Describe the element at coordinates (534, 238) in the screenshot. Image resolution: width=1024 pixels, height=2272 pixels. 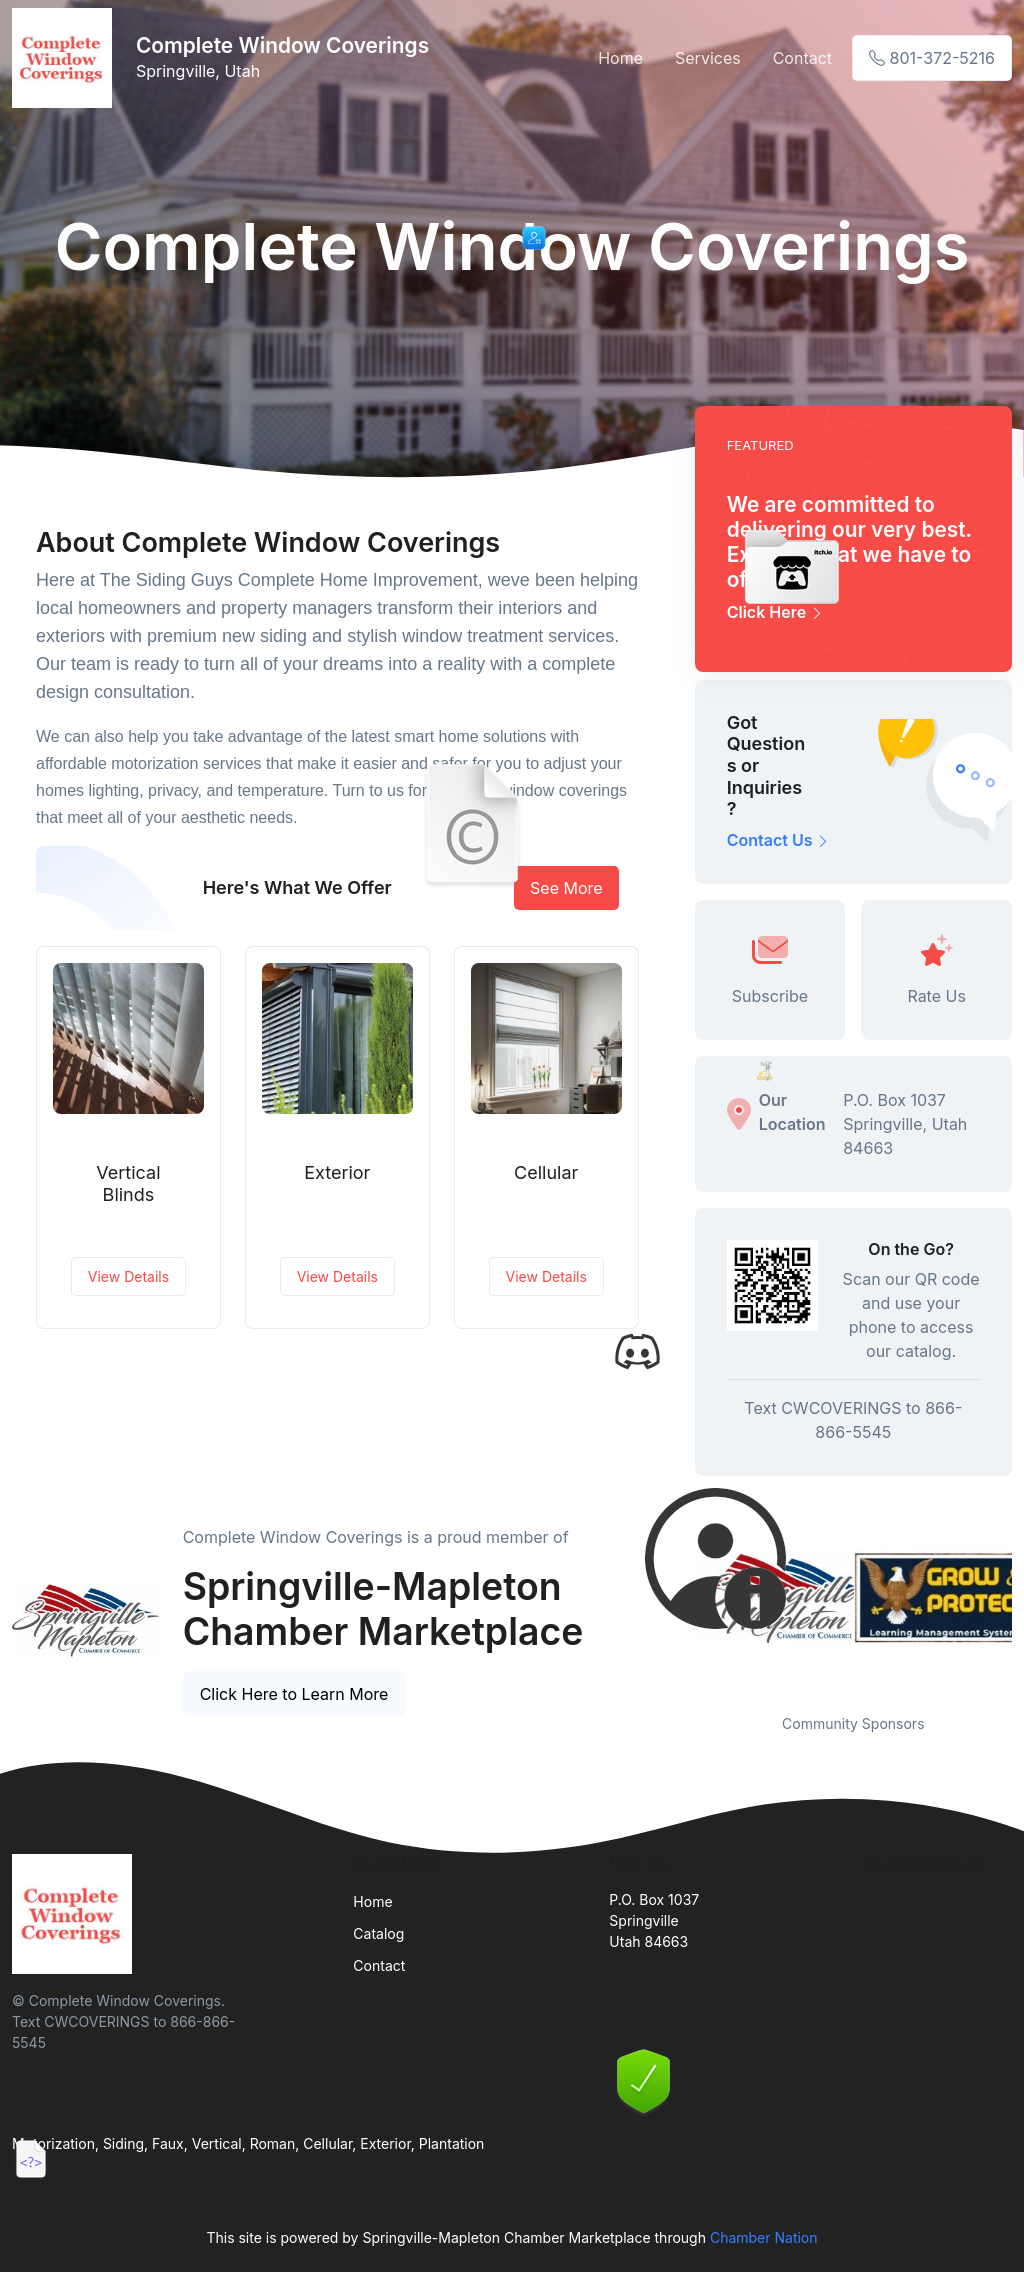
I see `access sudo or admin user preferences` at that location.